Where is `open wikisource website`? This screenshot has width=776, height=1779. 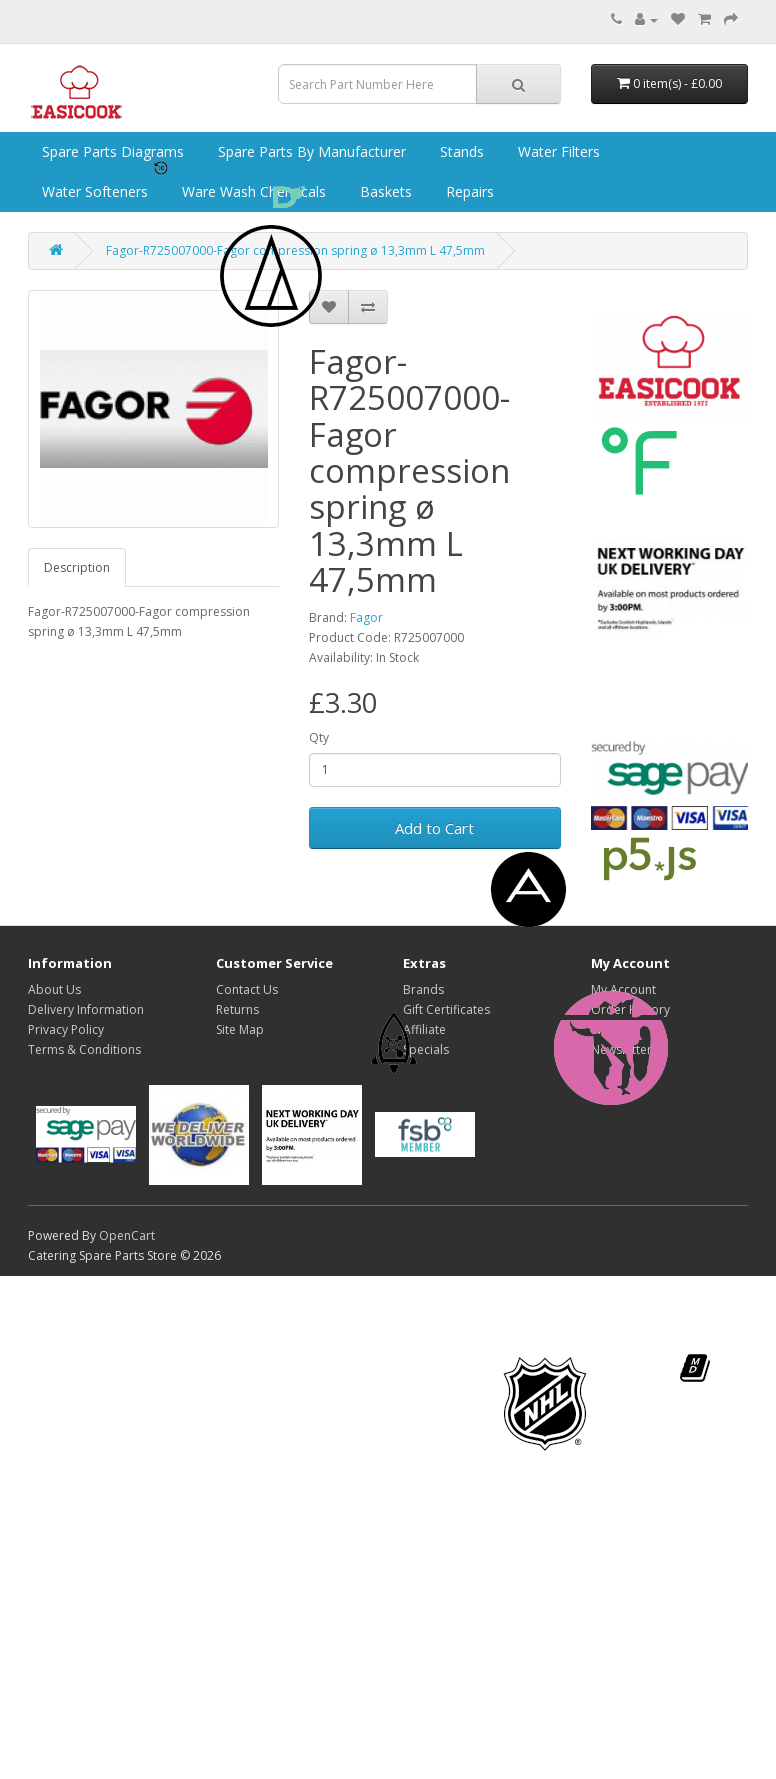 open wikisource website is located at coordinates (611, 1048).